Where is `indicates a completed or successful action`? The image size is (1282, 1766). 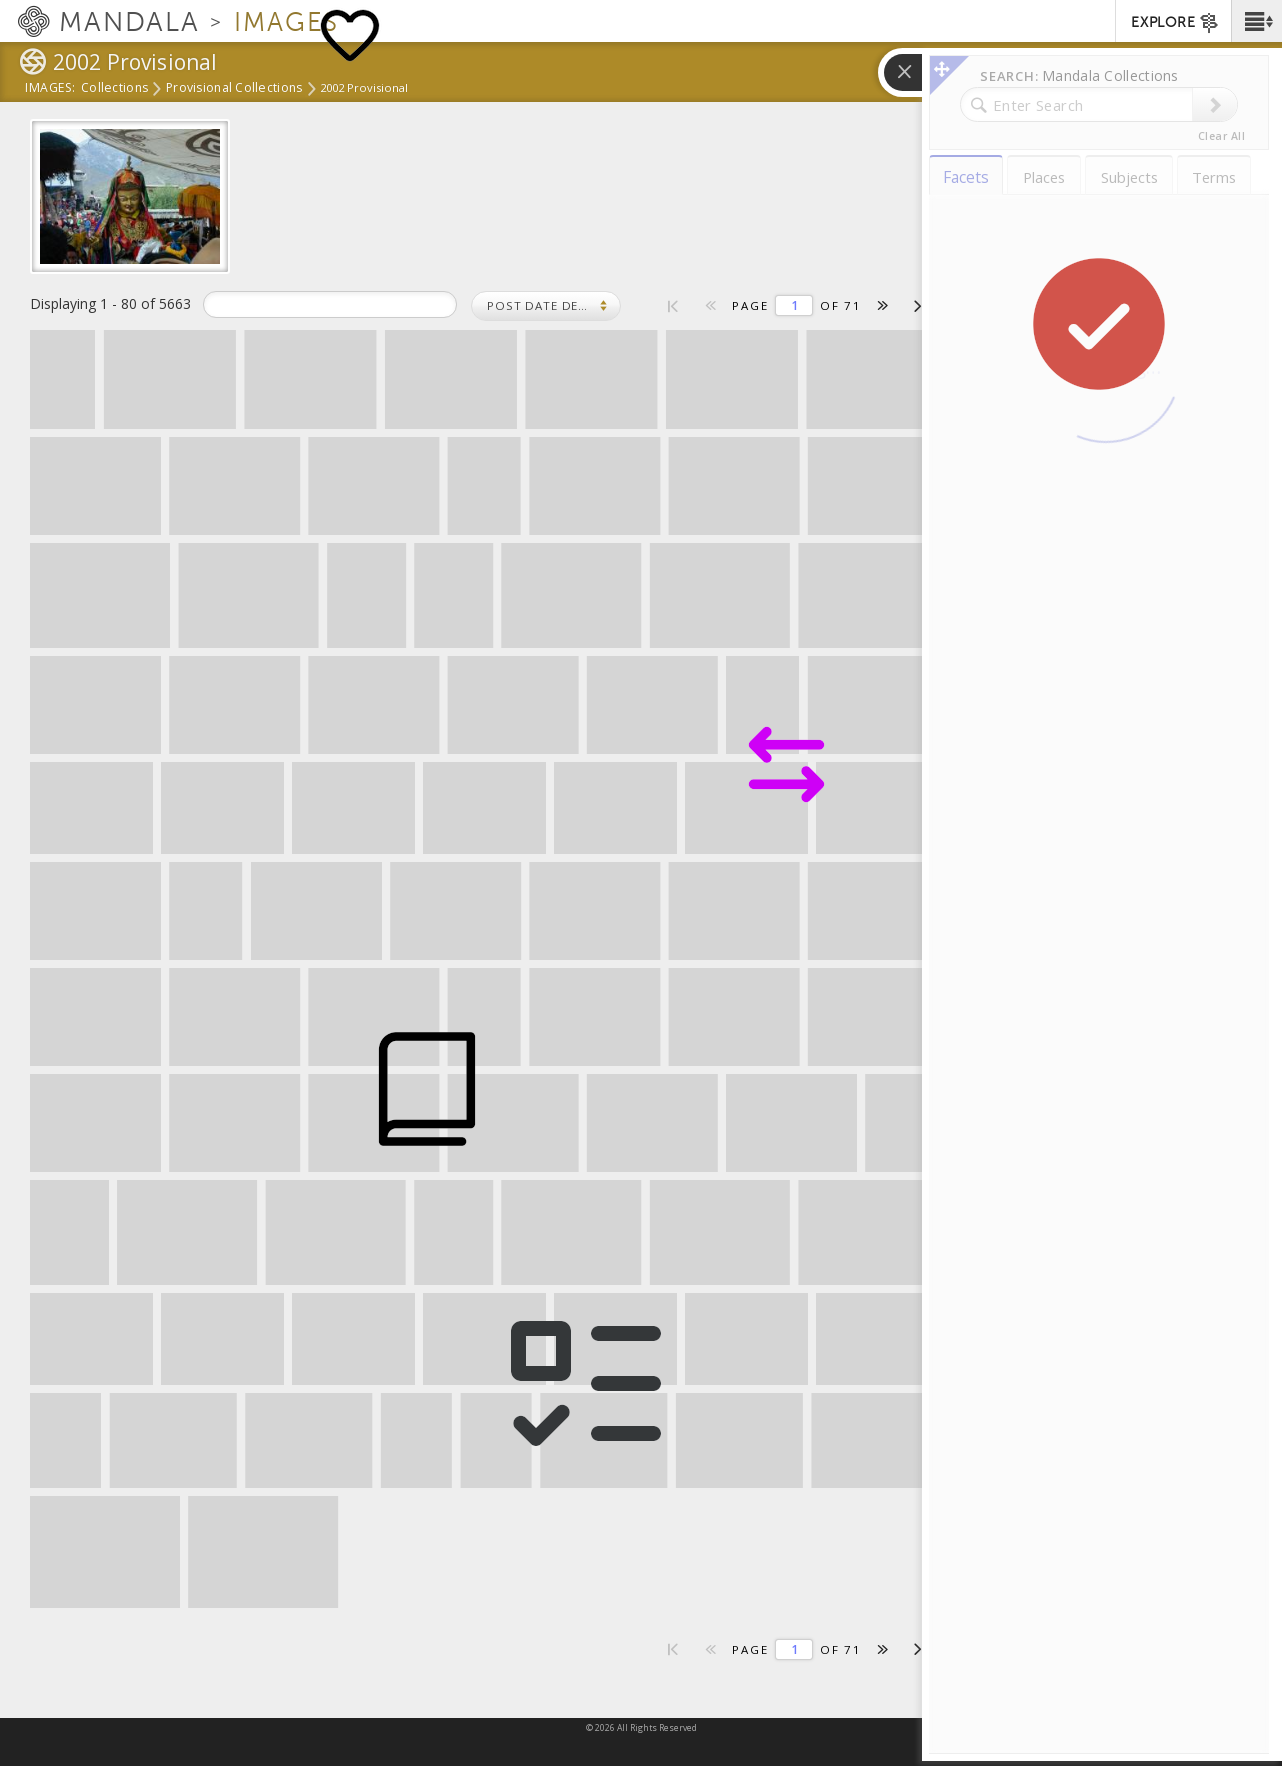 indicates a completed or successful action is located at coordinates (1099, 324).